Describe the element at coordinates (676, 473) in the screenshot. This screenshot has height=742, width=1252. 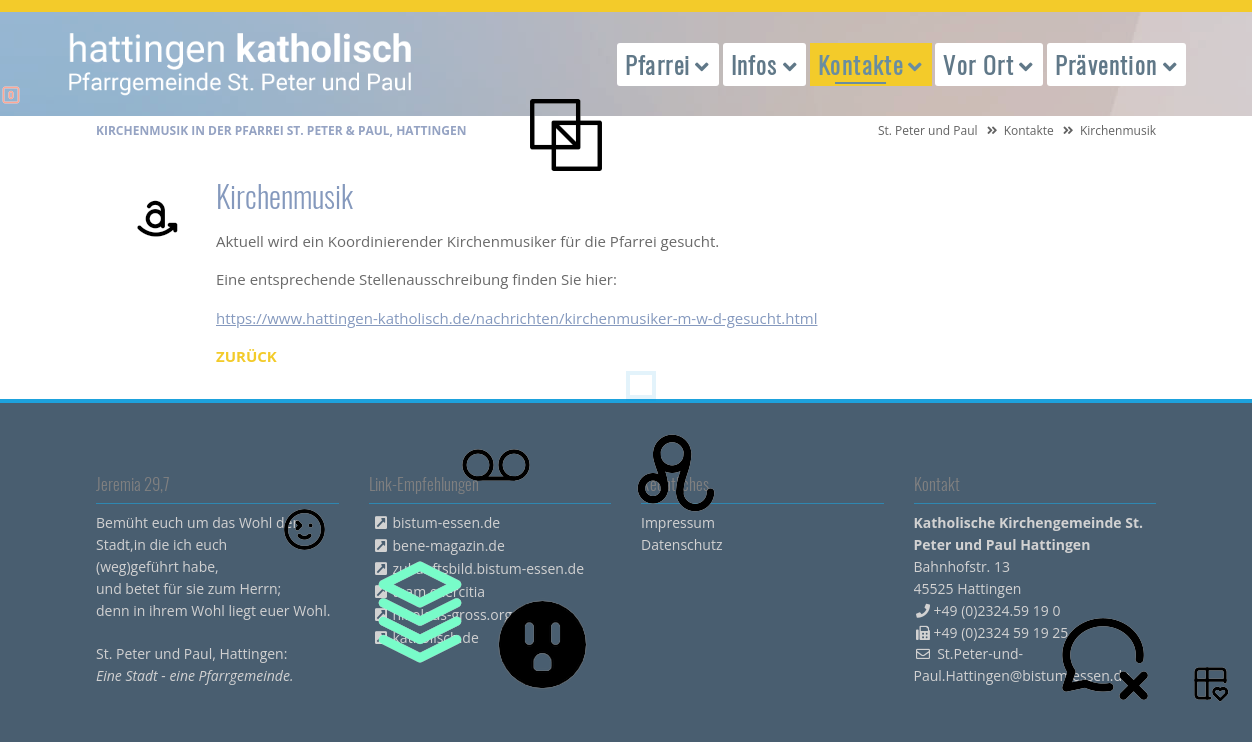
I see `indicates leo zodiac sign` at that location.